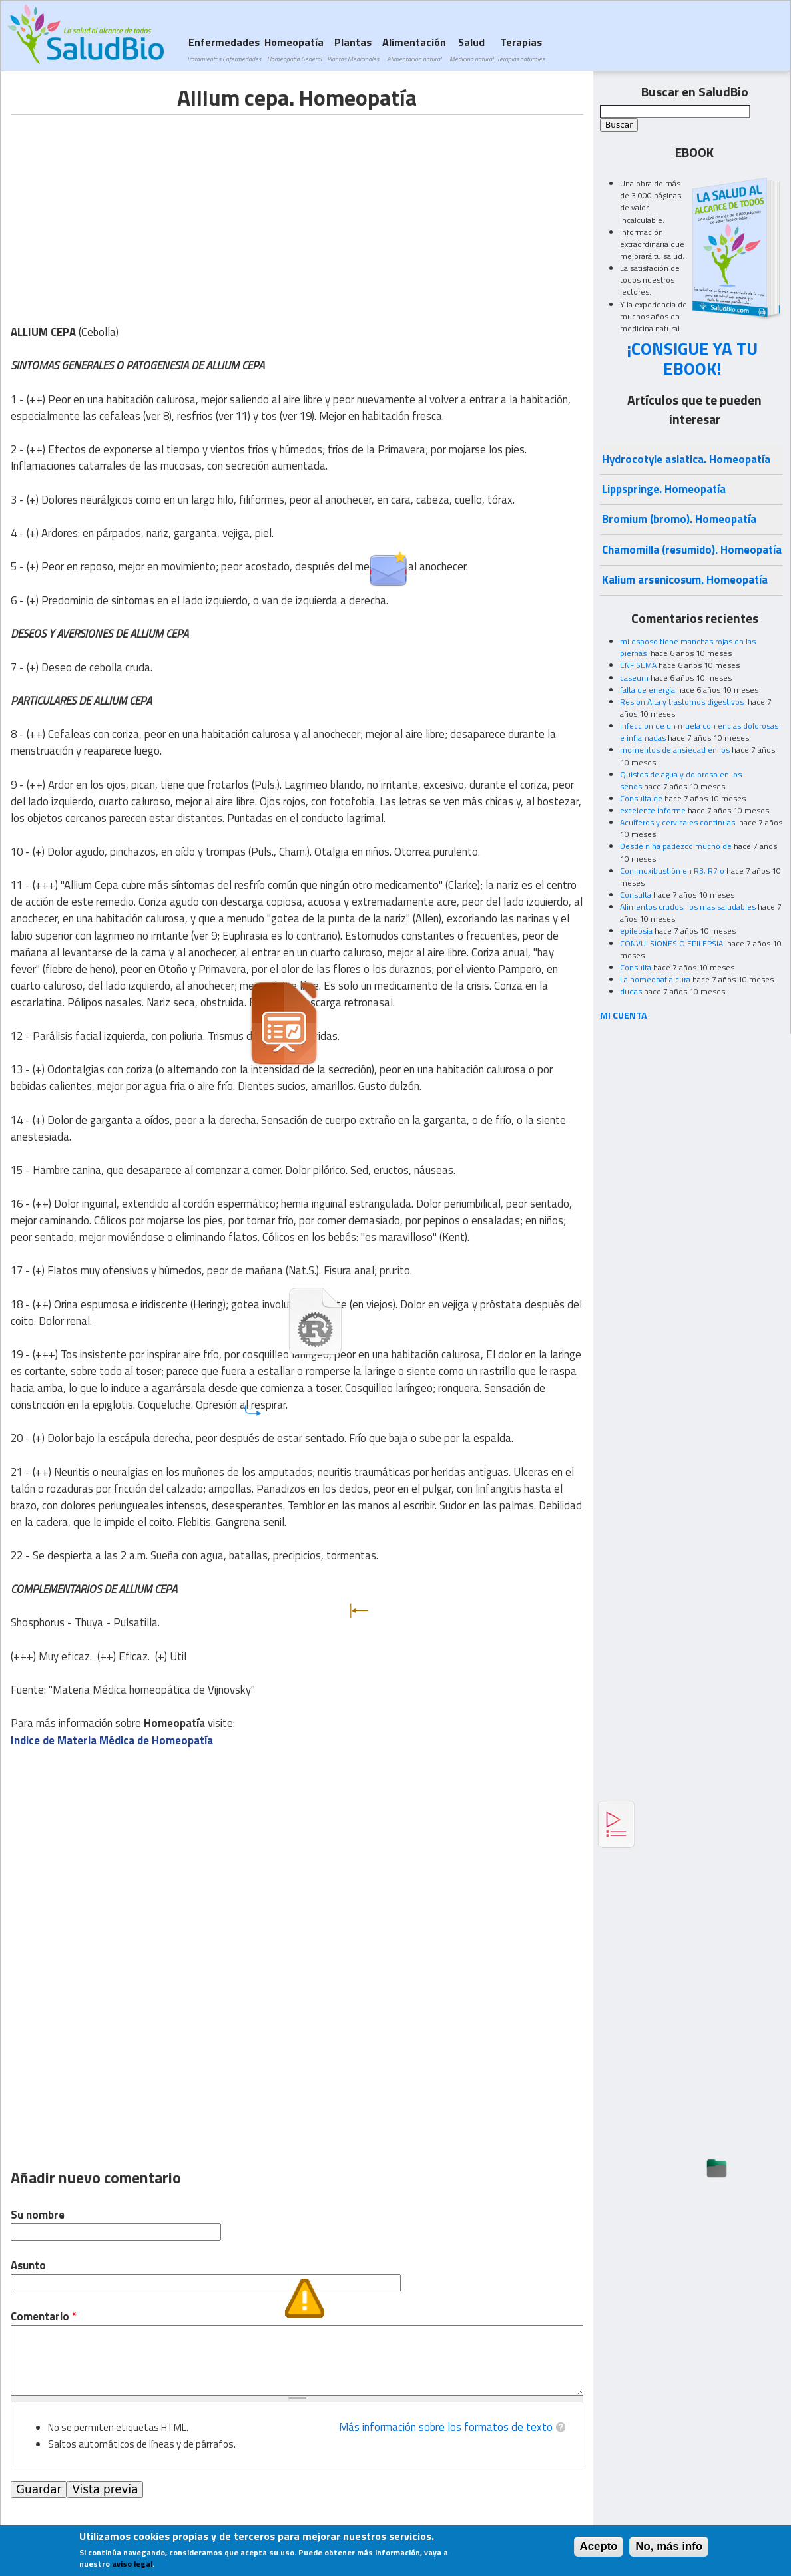  I want to click on forward this email to another recipient, so click(253, 1409).